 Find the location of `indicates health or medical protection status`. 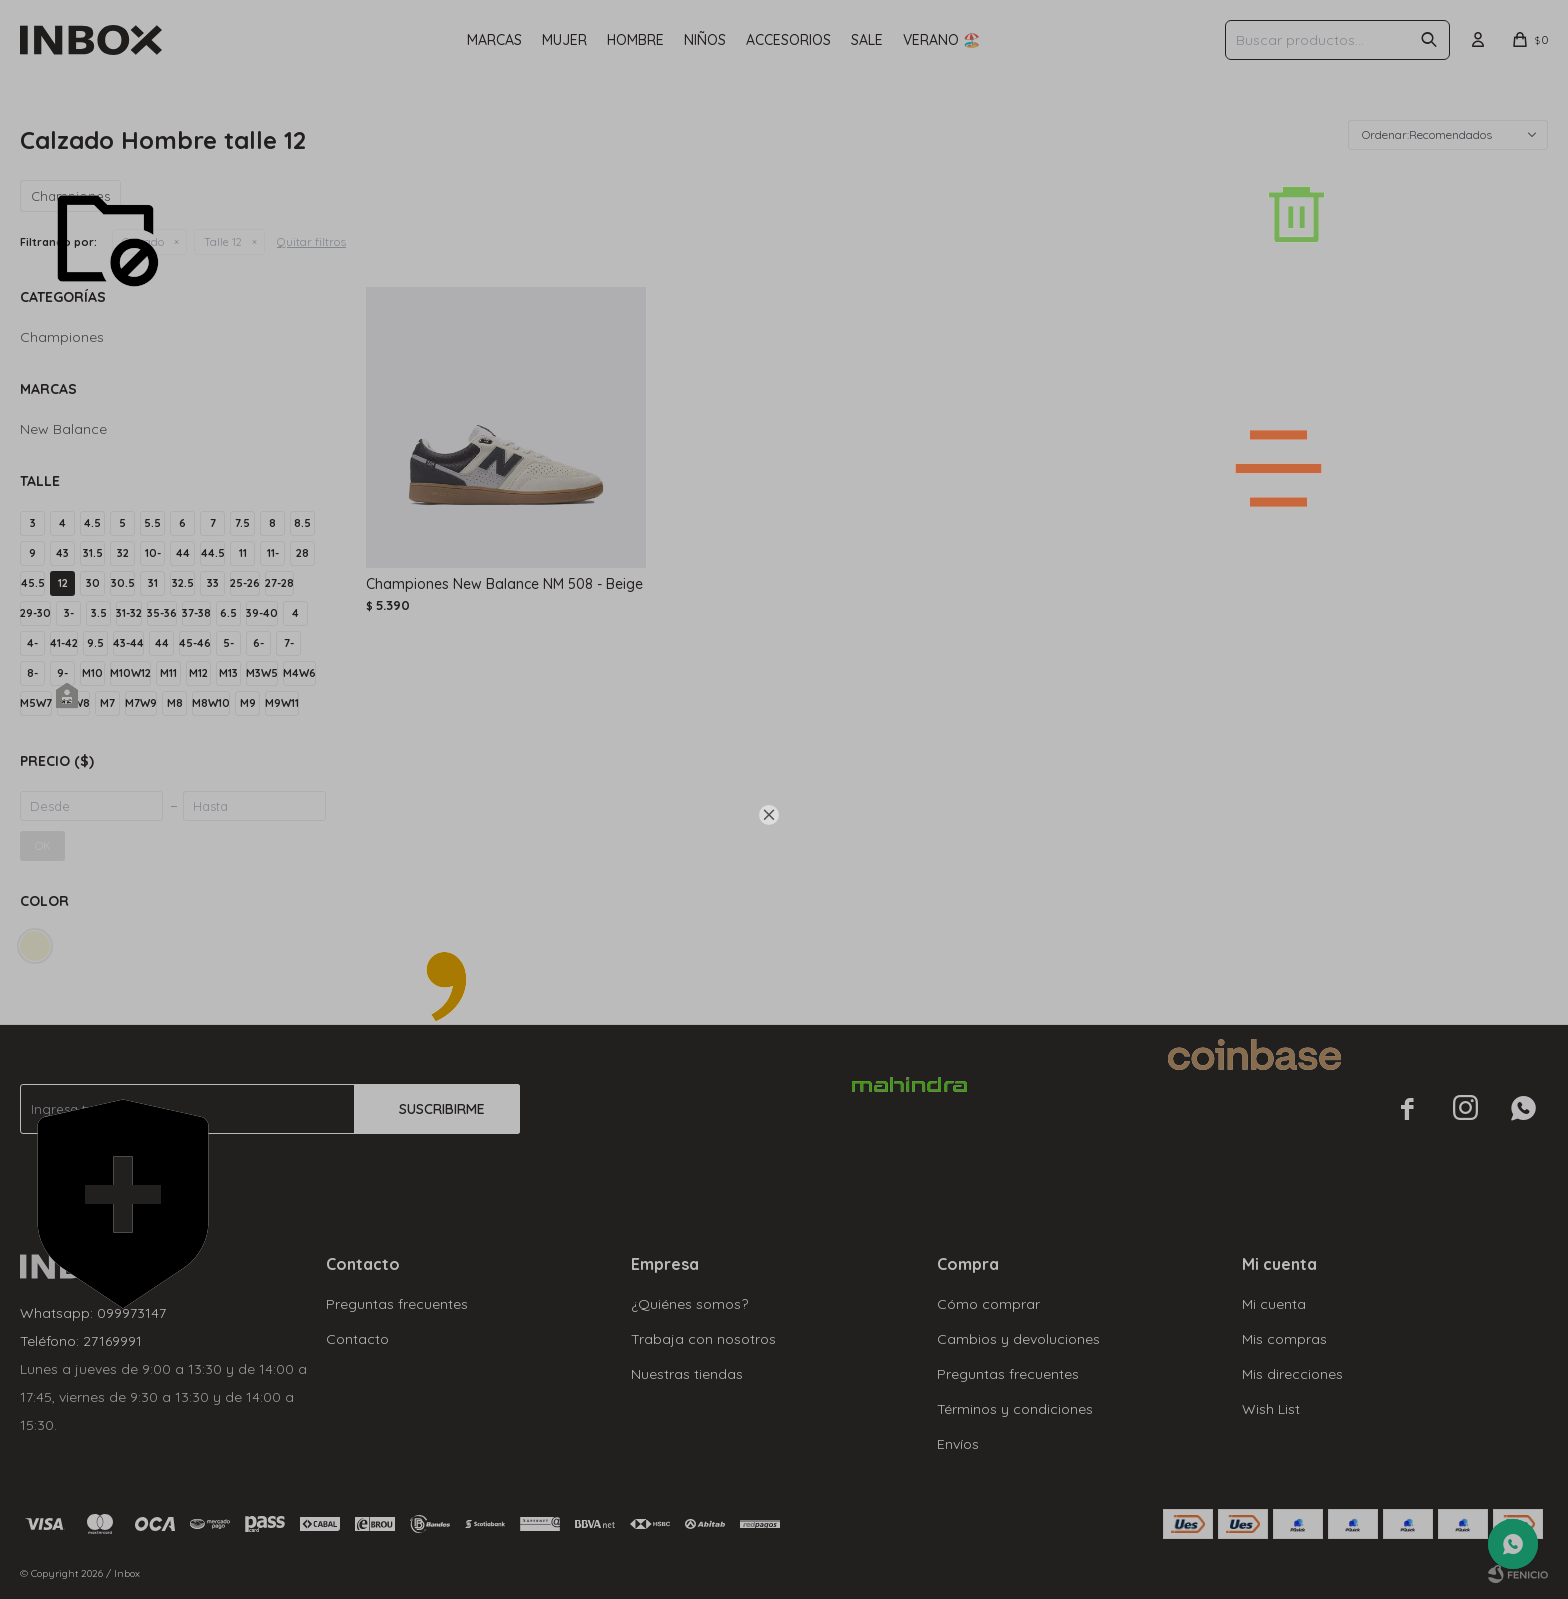

indicates health or medical protection status is located at coordinates (123, 1204).